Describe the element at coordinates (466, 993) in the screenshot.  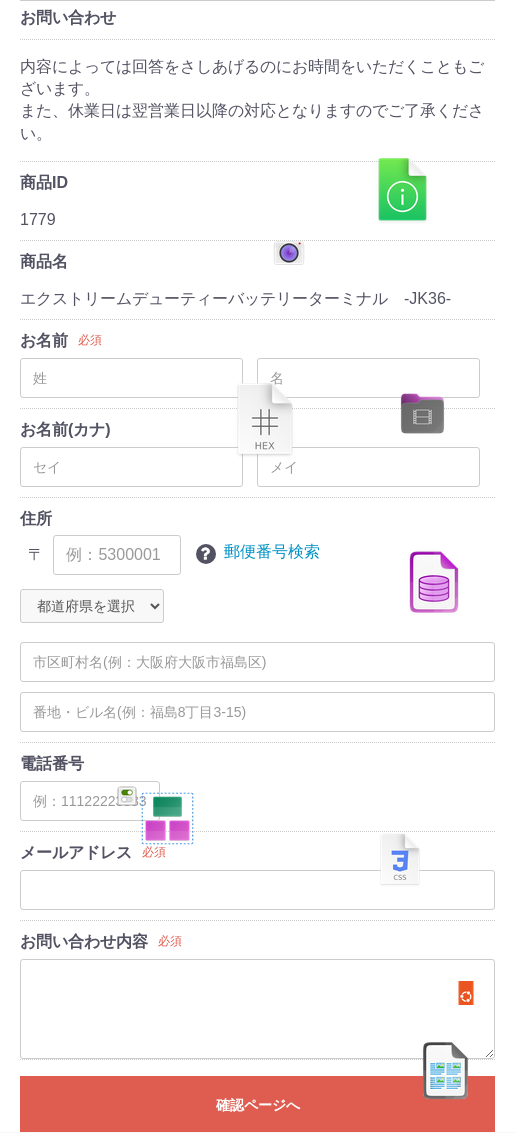
I see `open the ubuntu application menu` at that location.